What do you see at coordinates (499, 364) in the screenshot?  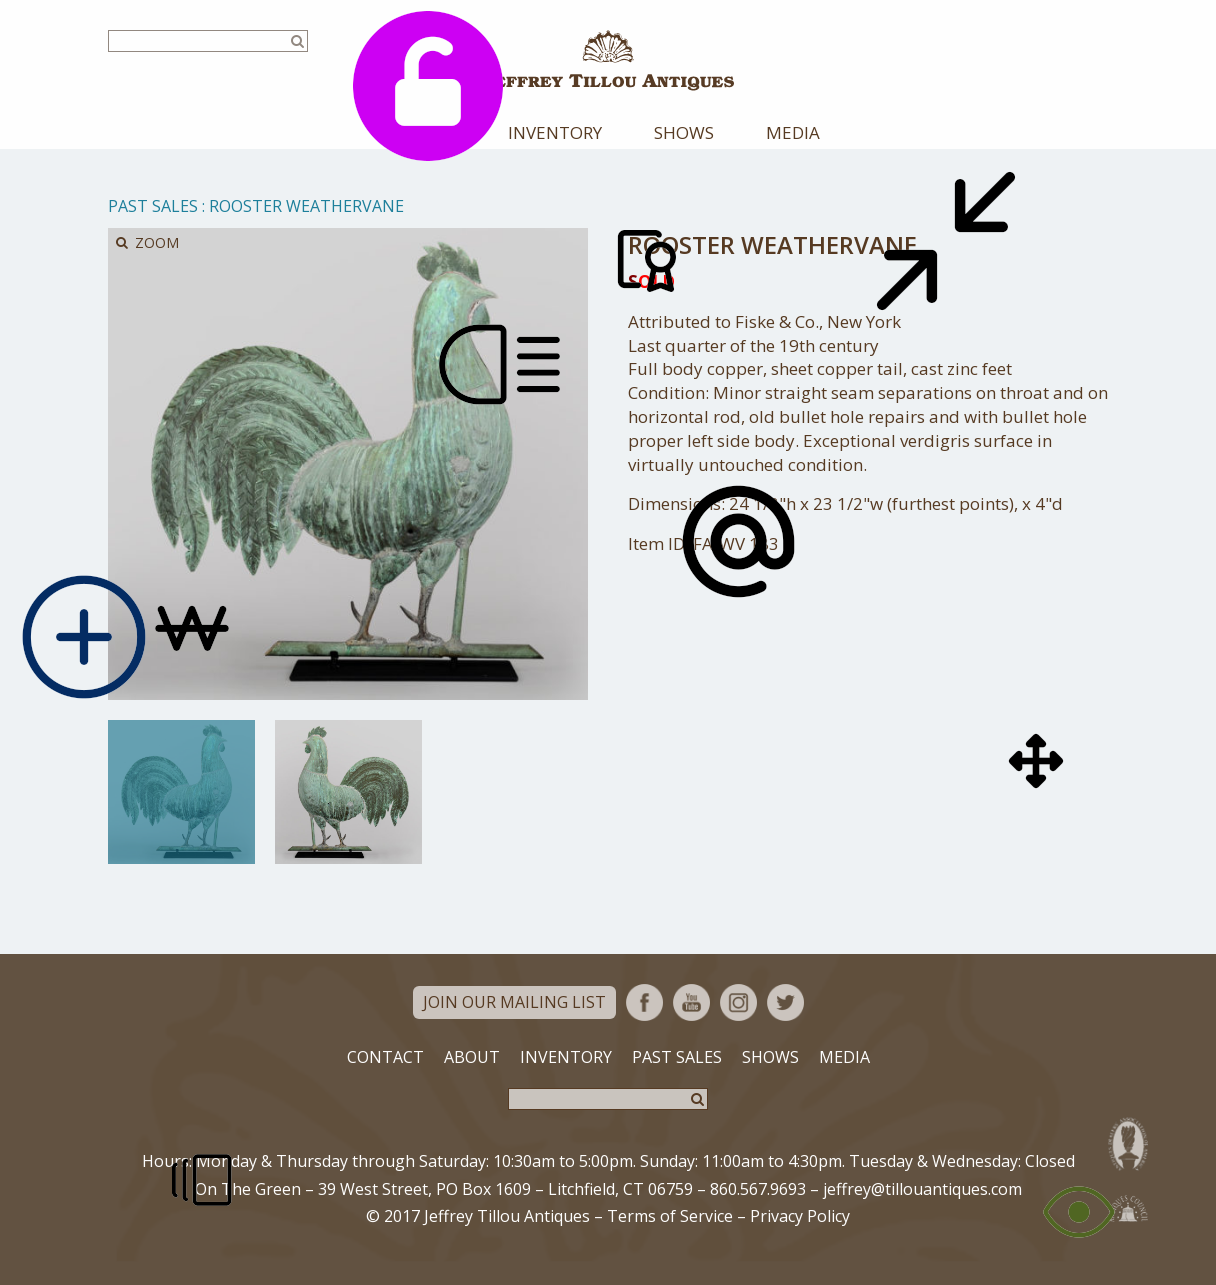 I see `toggle vehicle headlights on/off` at bounding box center [499, 364].